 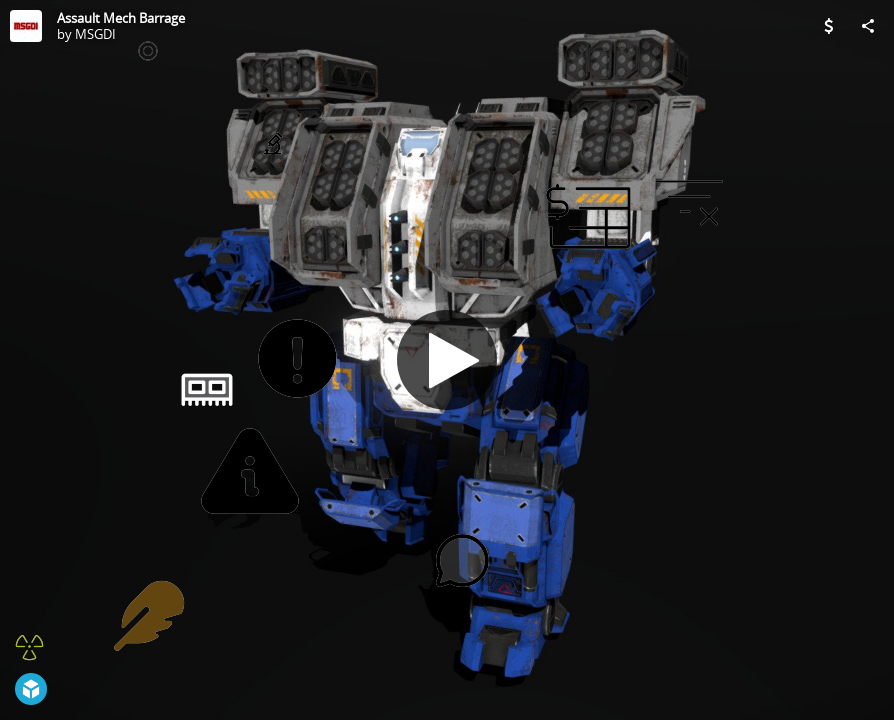 What do you see at coordinates (148, 616) in the screenshot?
I see `compose a new message or post` at bounding box center [148, 616].